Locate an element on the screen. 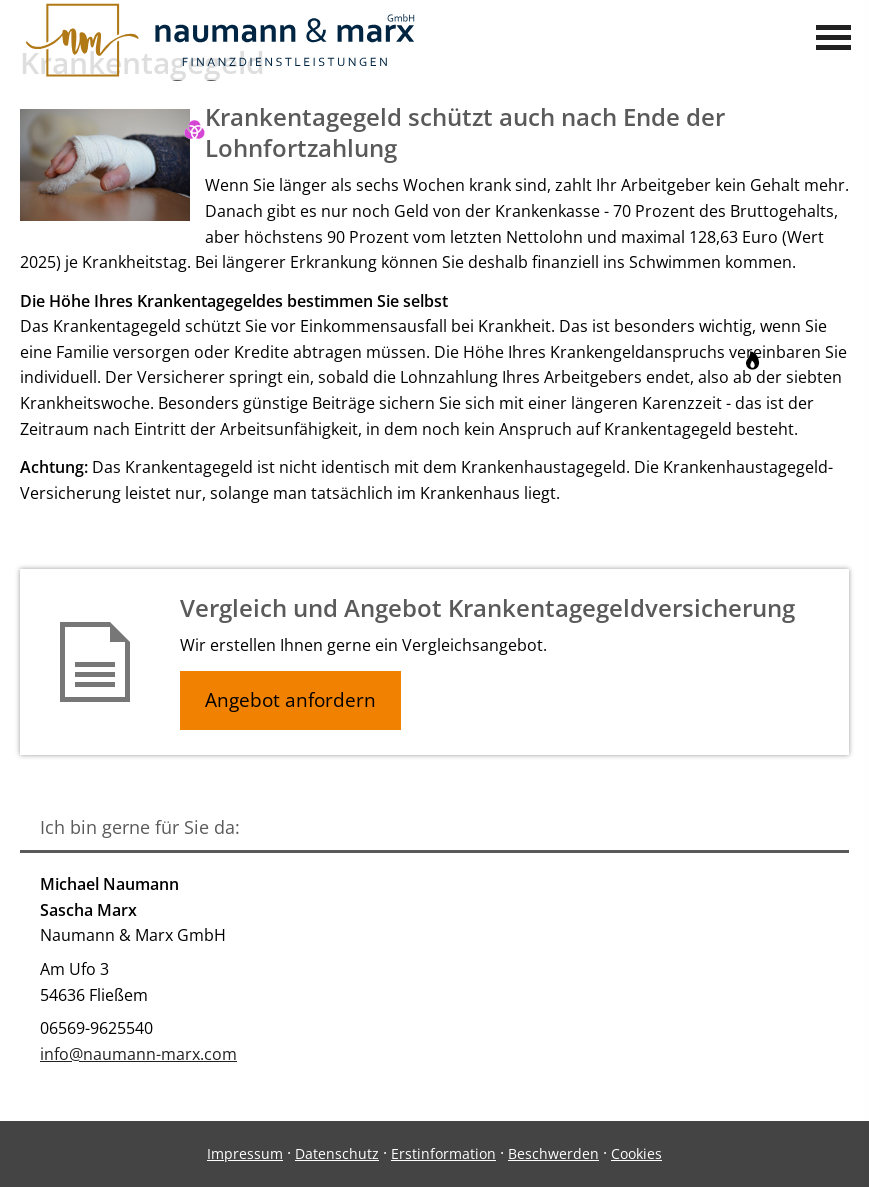 The image size is (869, 1187). adjust color filter settings is located at coordinates (194, 129).